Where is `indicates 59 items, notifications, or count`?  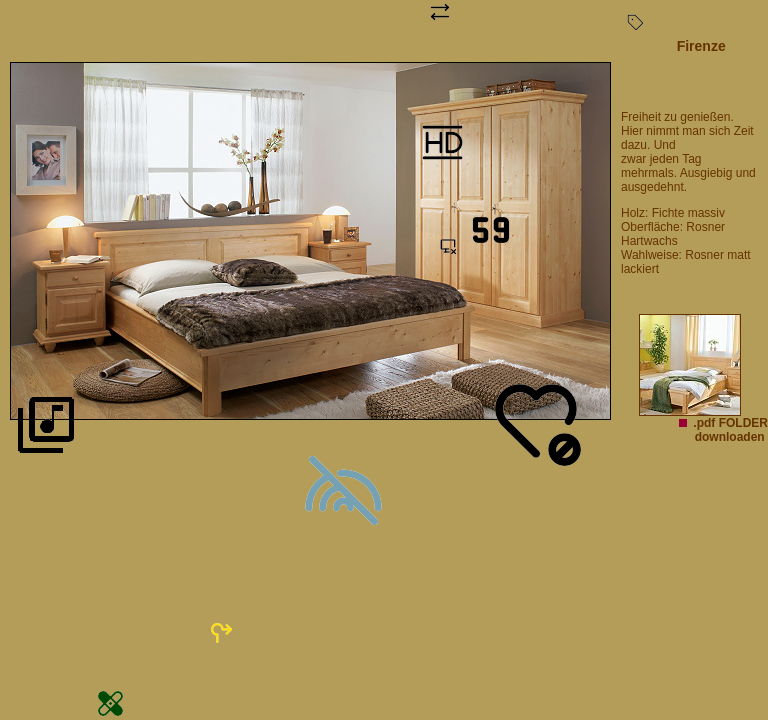 indicates 59 items, notifications, or count is located at coordinates (491, 230).